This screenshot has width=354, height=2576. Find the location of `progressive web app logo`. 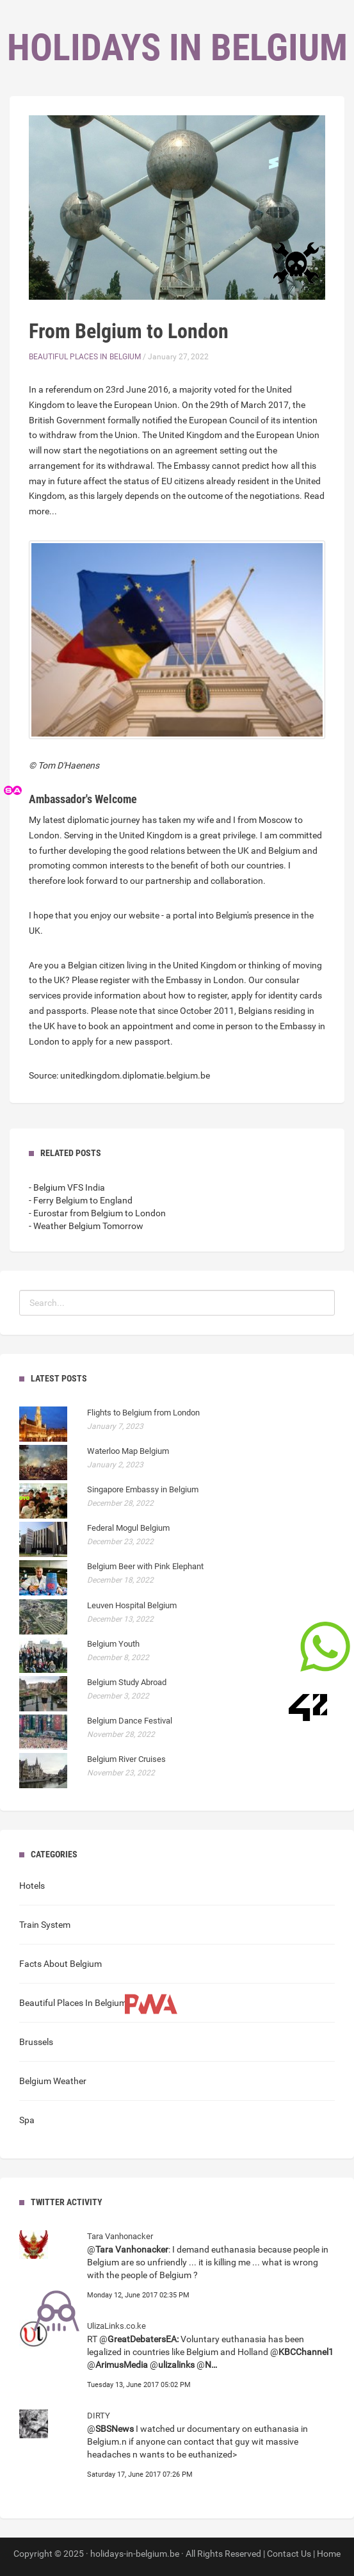

progressive web app logo is located at coordinates (151, 2004).